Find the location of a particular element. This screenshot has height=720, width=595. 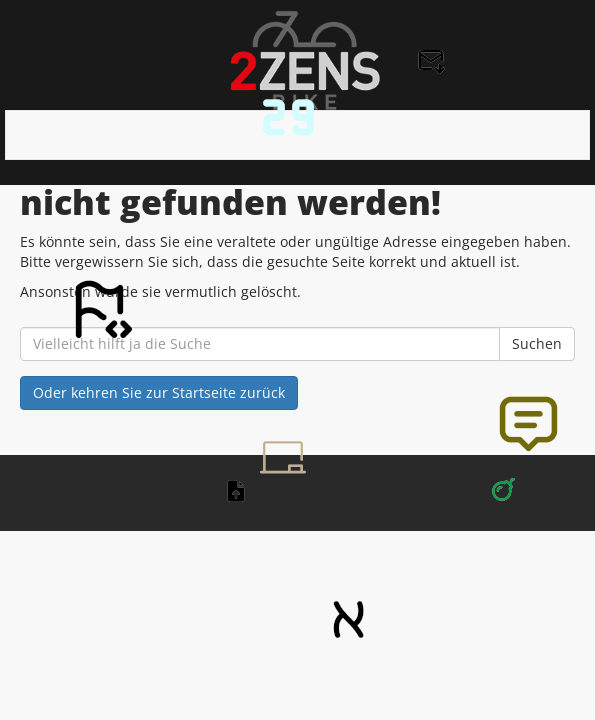

indicates a destructive or dangerous action is located at coordinates (503, 489).